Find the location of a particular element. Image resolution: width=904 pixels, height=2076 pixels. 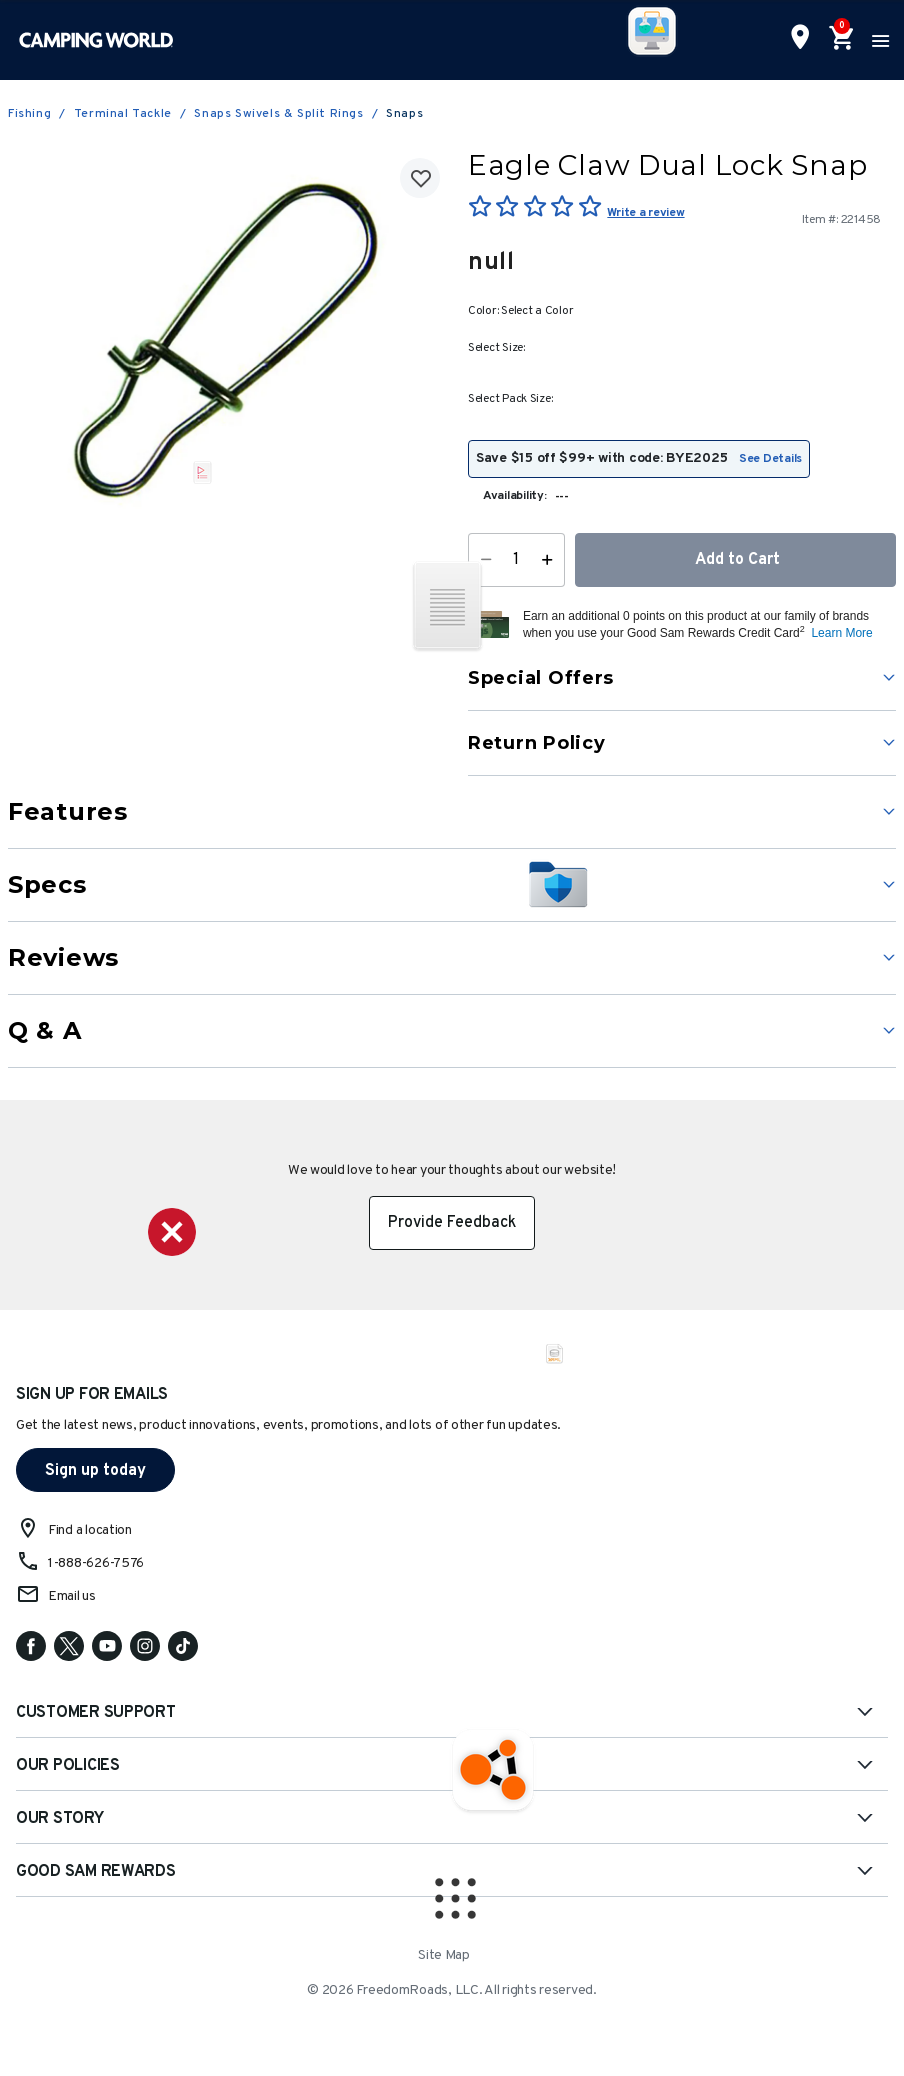

open a playlist file is located at coordinates (202, 472).